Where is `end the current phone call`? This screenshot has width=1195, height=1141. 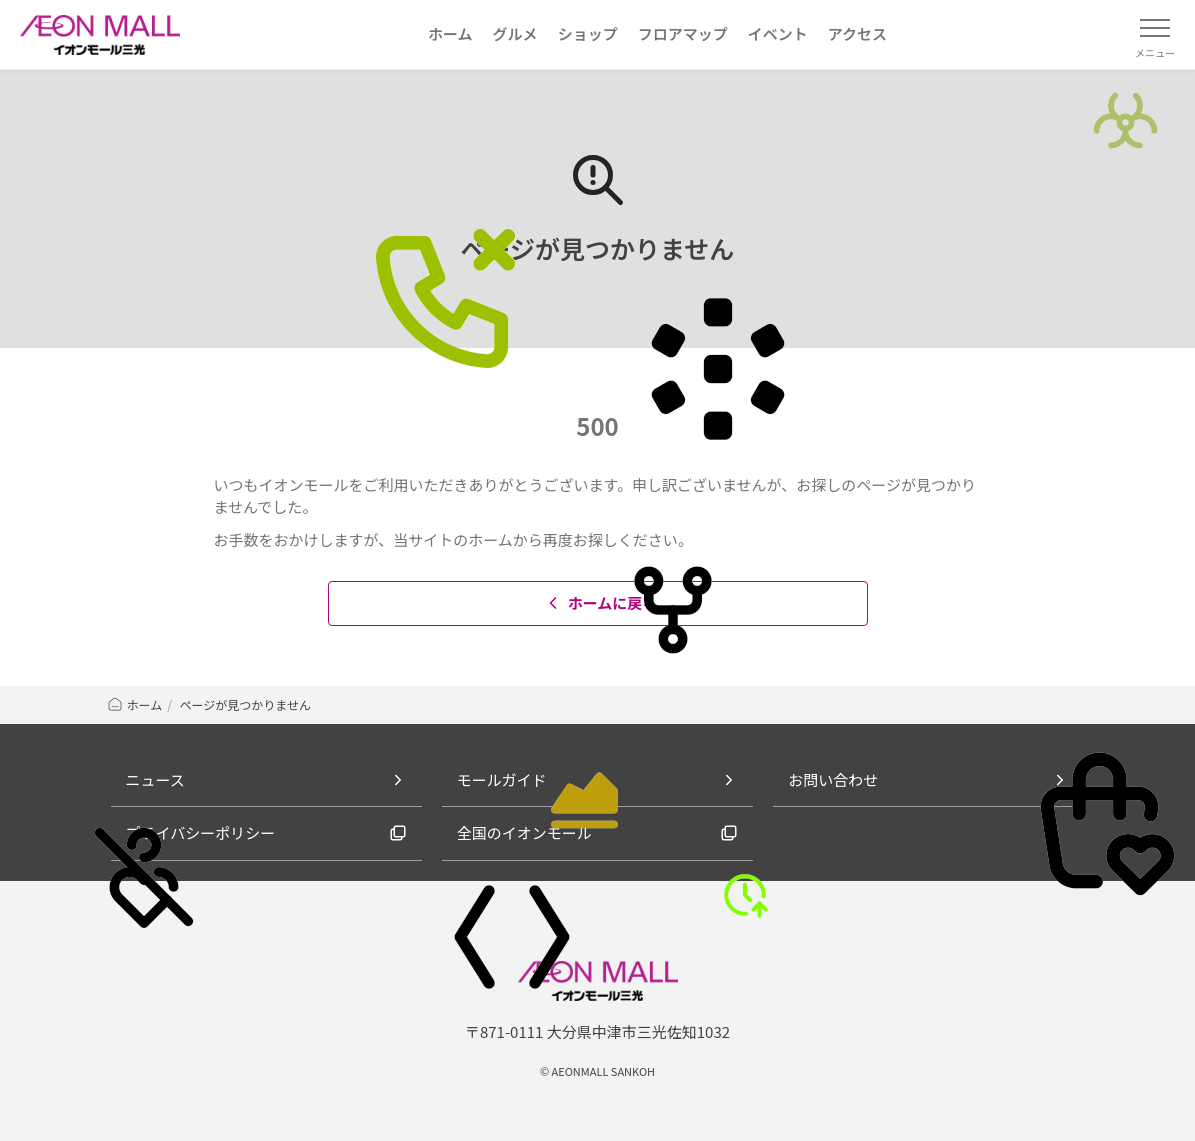
end the current phone call is located at coordinates (445, 298).